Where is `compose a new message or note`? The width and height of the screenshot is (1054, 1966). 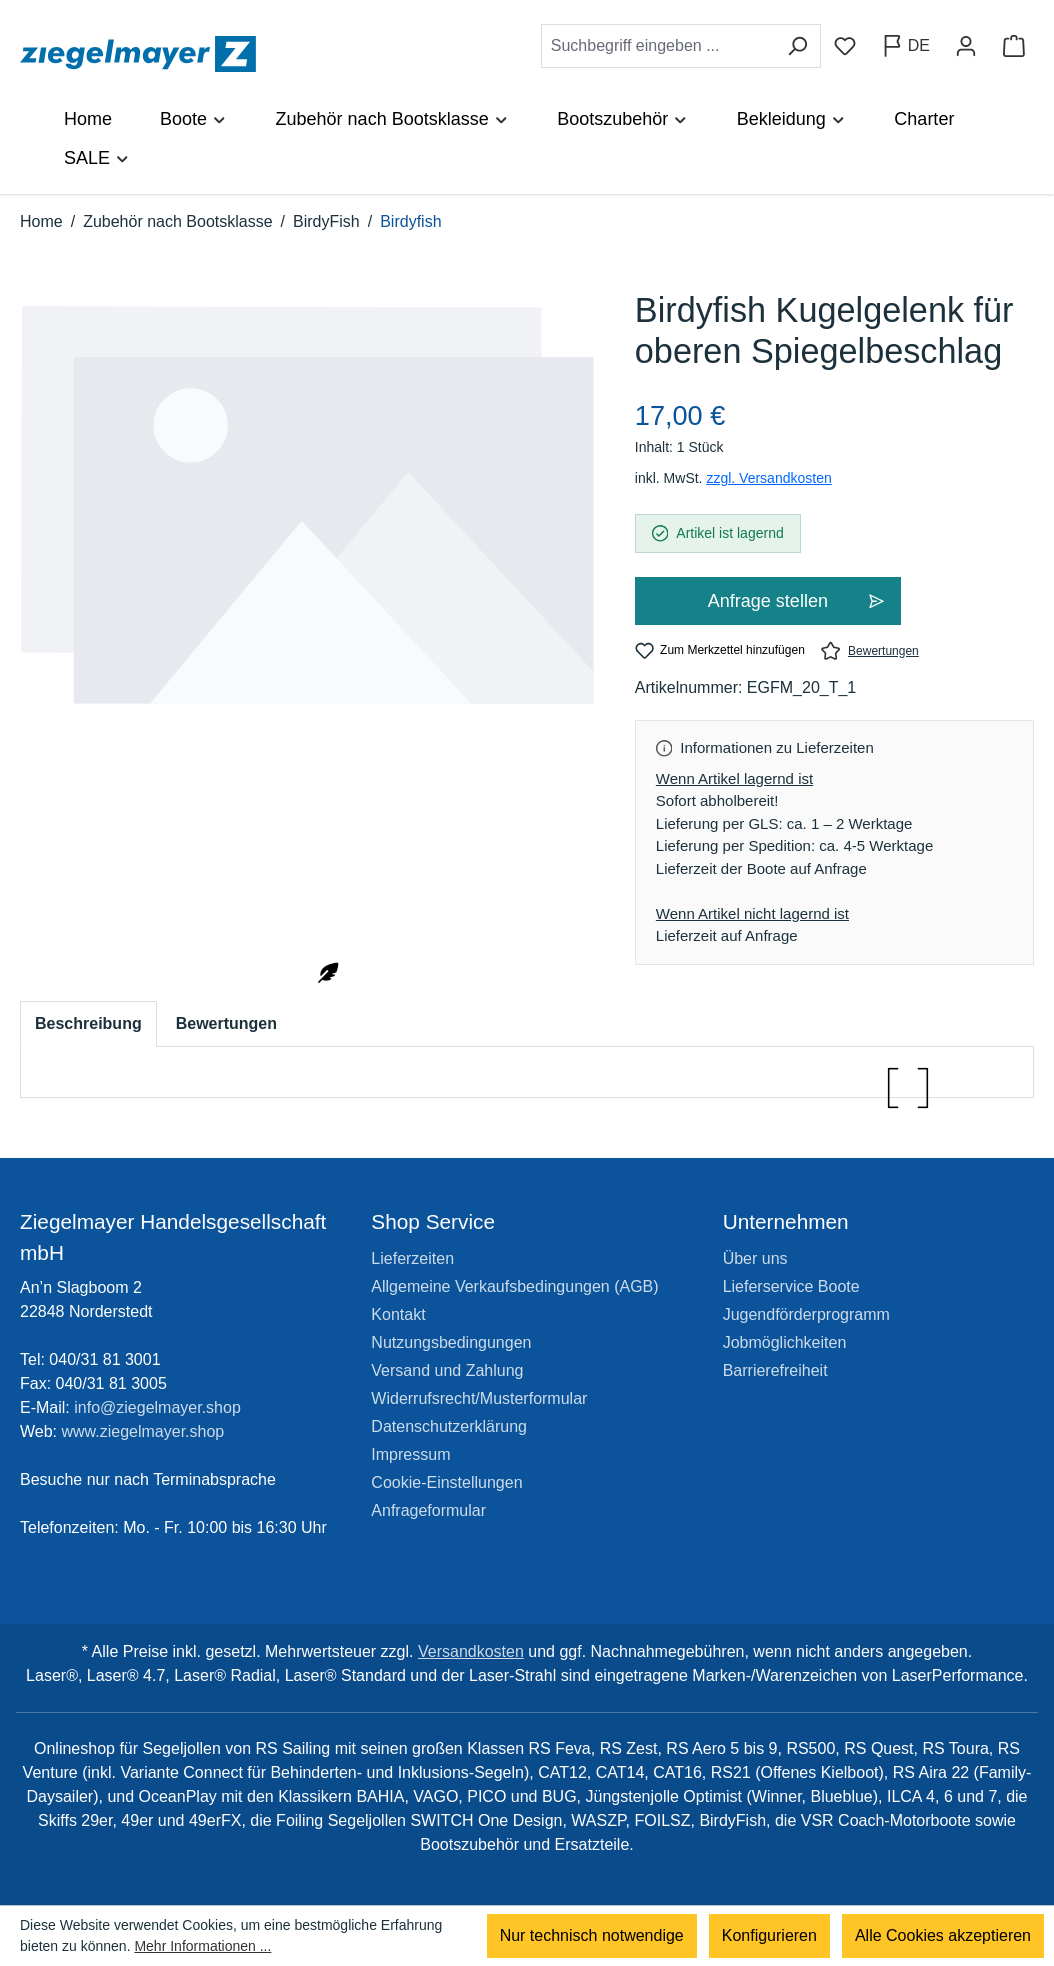 compose a new message or note is located at coordinates (328, 973).